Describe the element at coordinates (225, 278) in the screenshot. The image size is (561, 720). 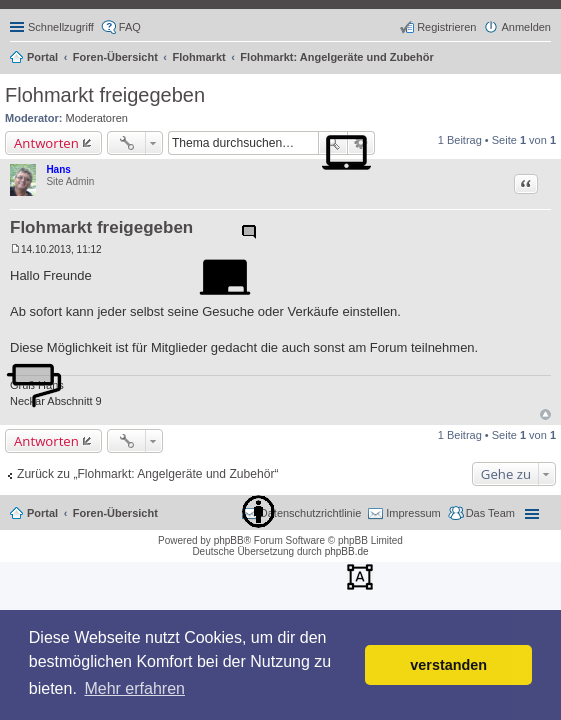
I see `open whiteboard or presentation mode` at that location.